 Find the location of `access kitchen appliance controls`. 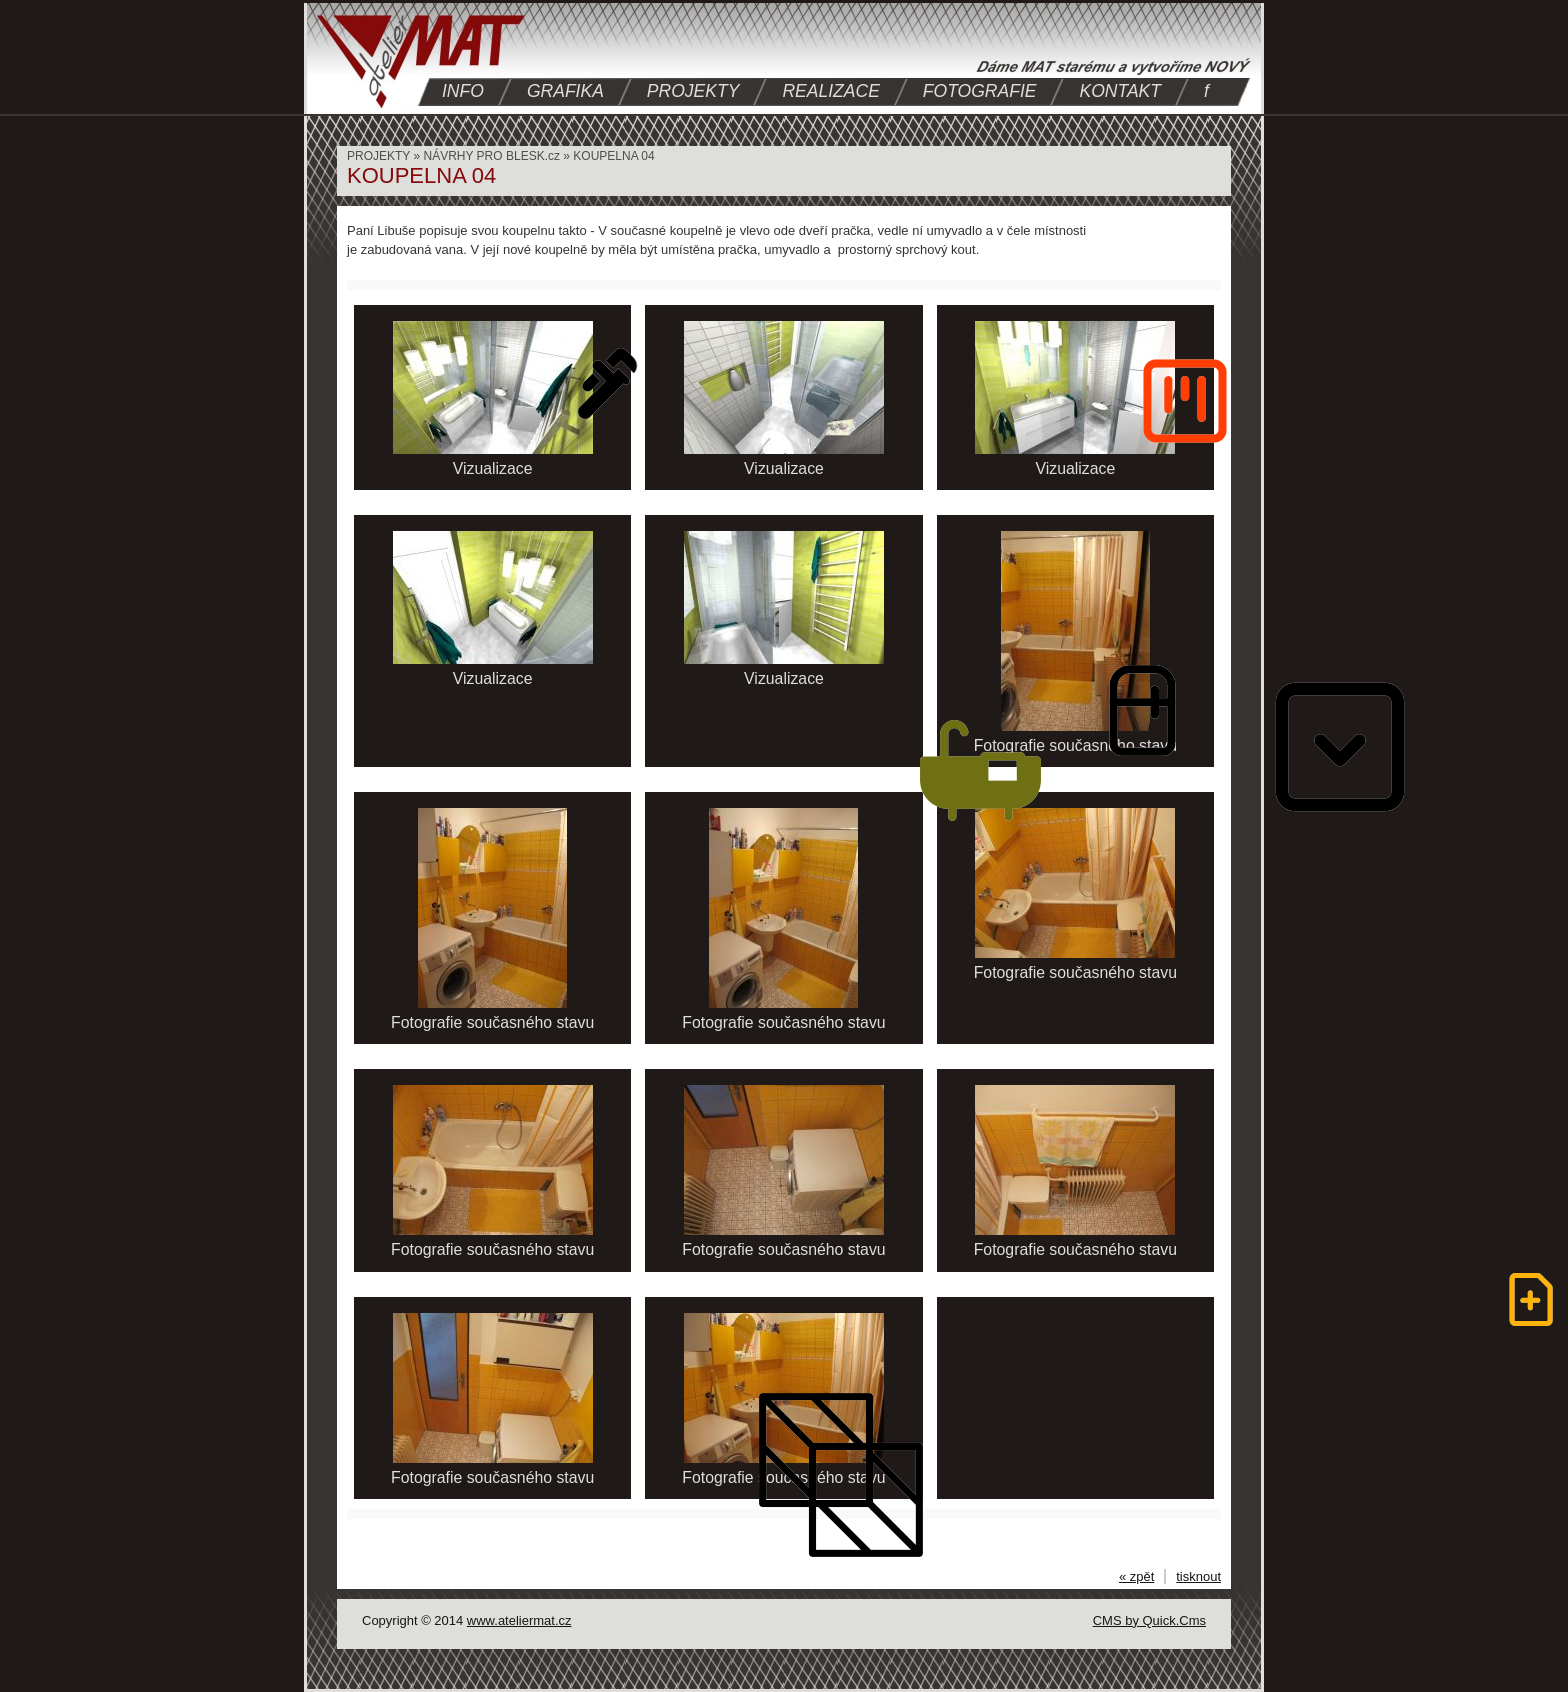

access kitchen appliance controls is located at coordinates (1142, 710).